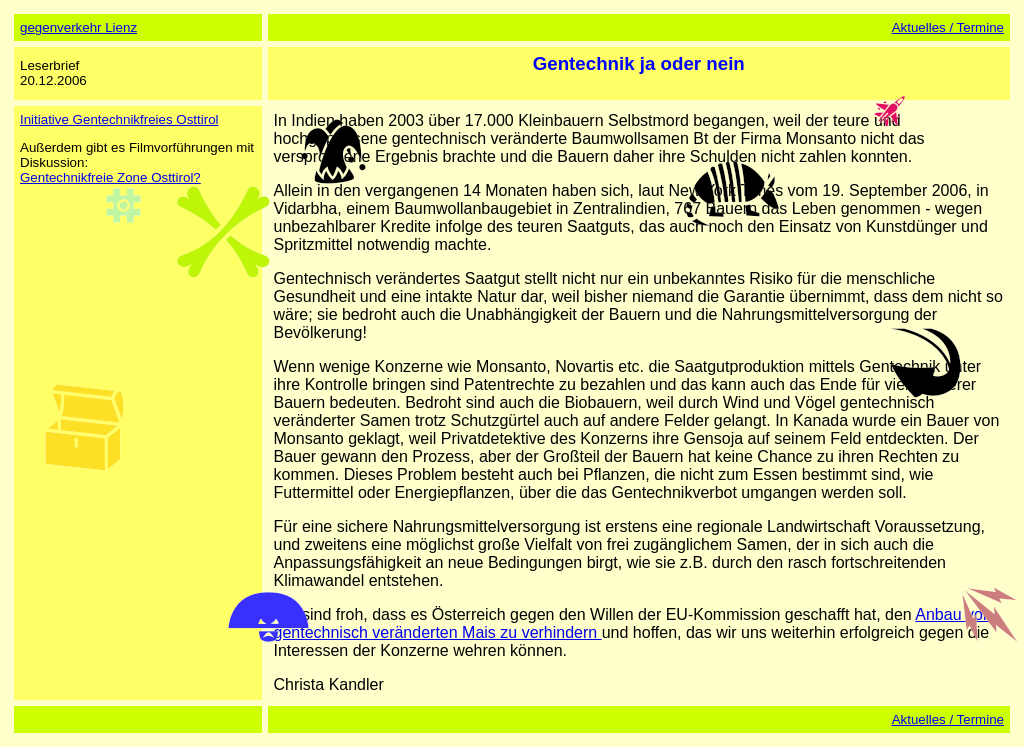 This screenshot has width=1024, height=747. I want to click on open treasure chest to collect rewards, so click(84, 427).